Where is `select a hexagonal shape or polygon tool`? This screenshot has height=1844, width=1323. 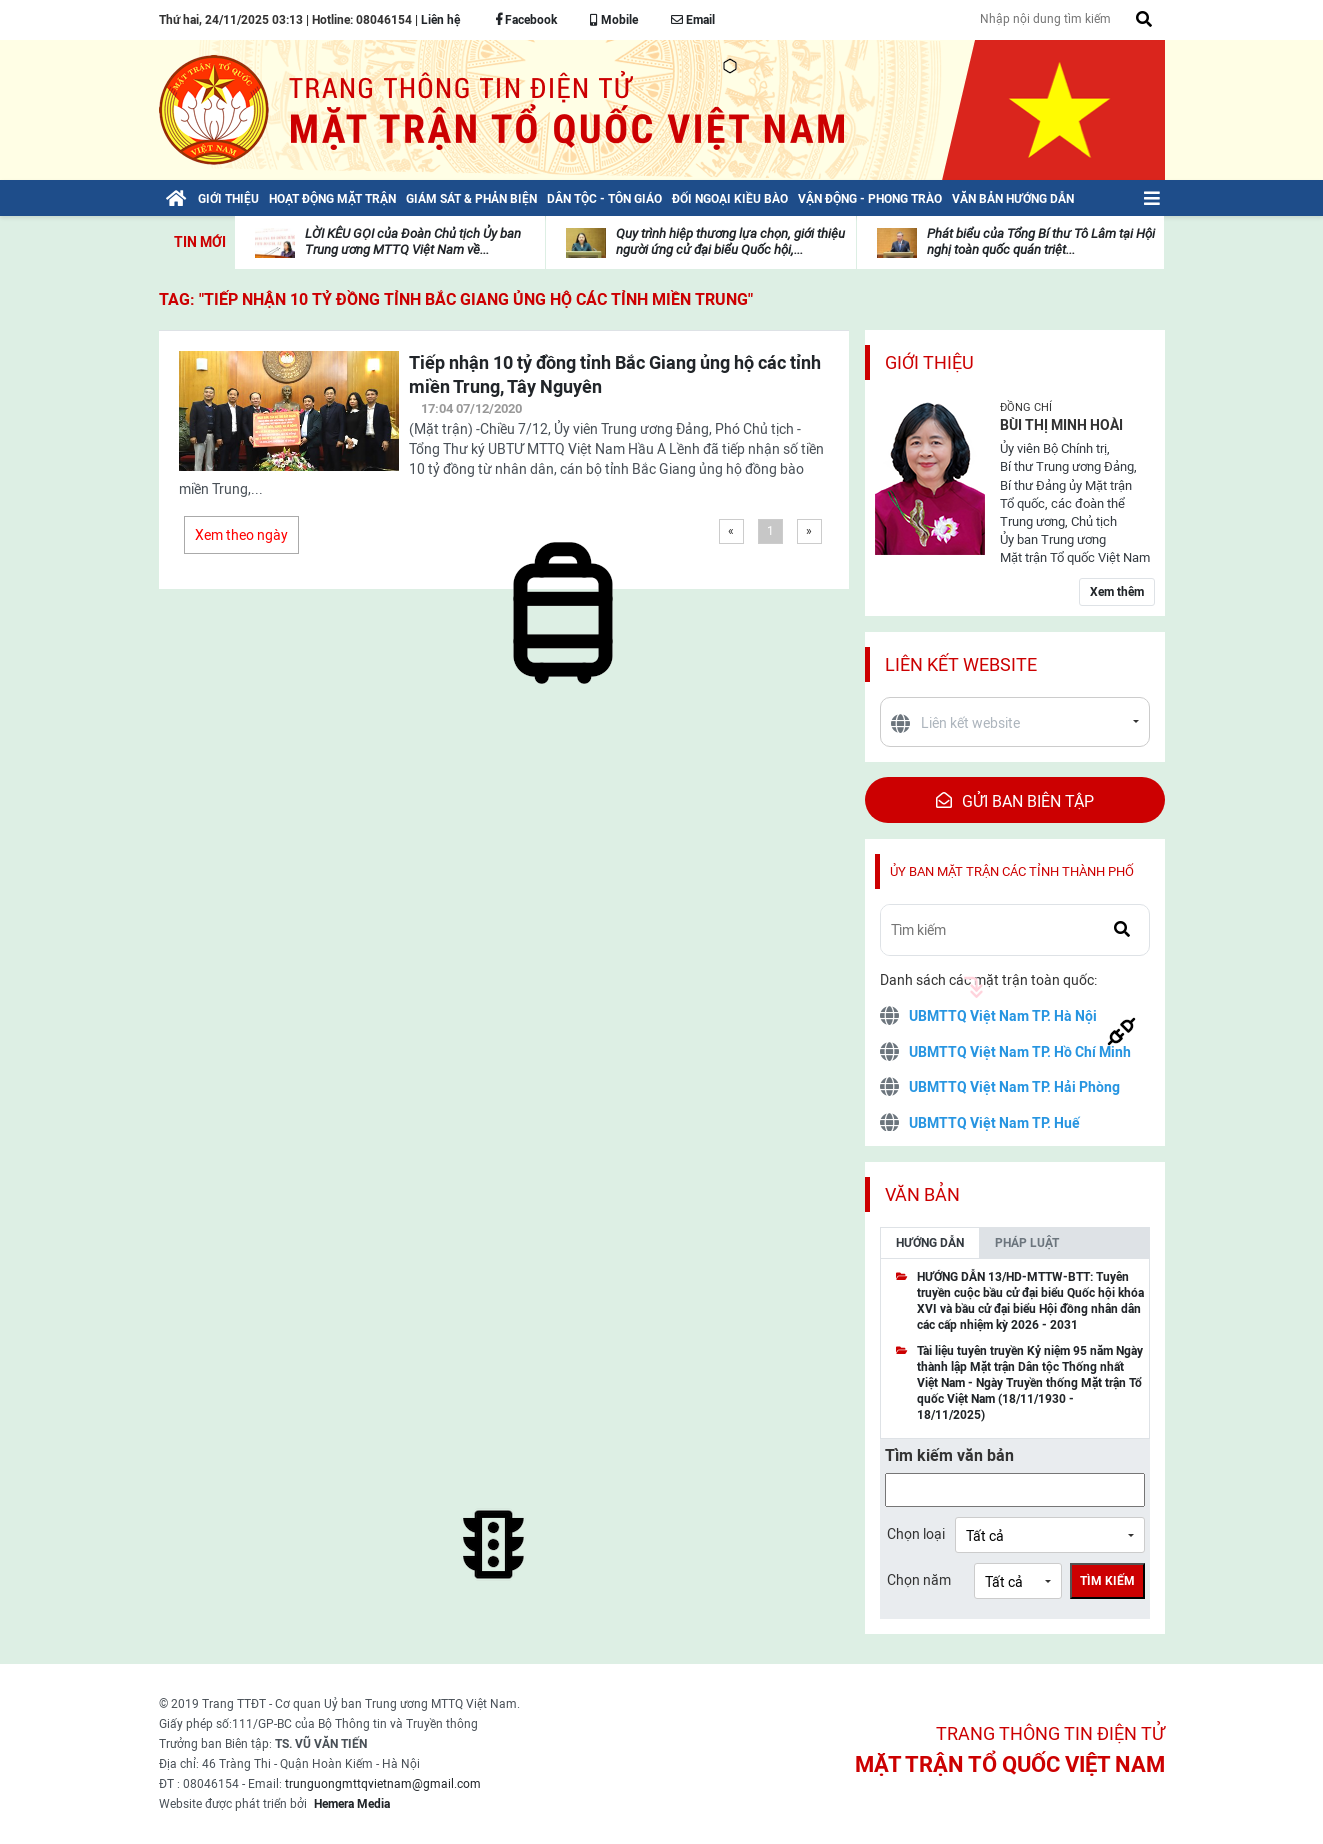 select a hexagonal shape or polygon tool is located at coordinates (730, 66).